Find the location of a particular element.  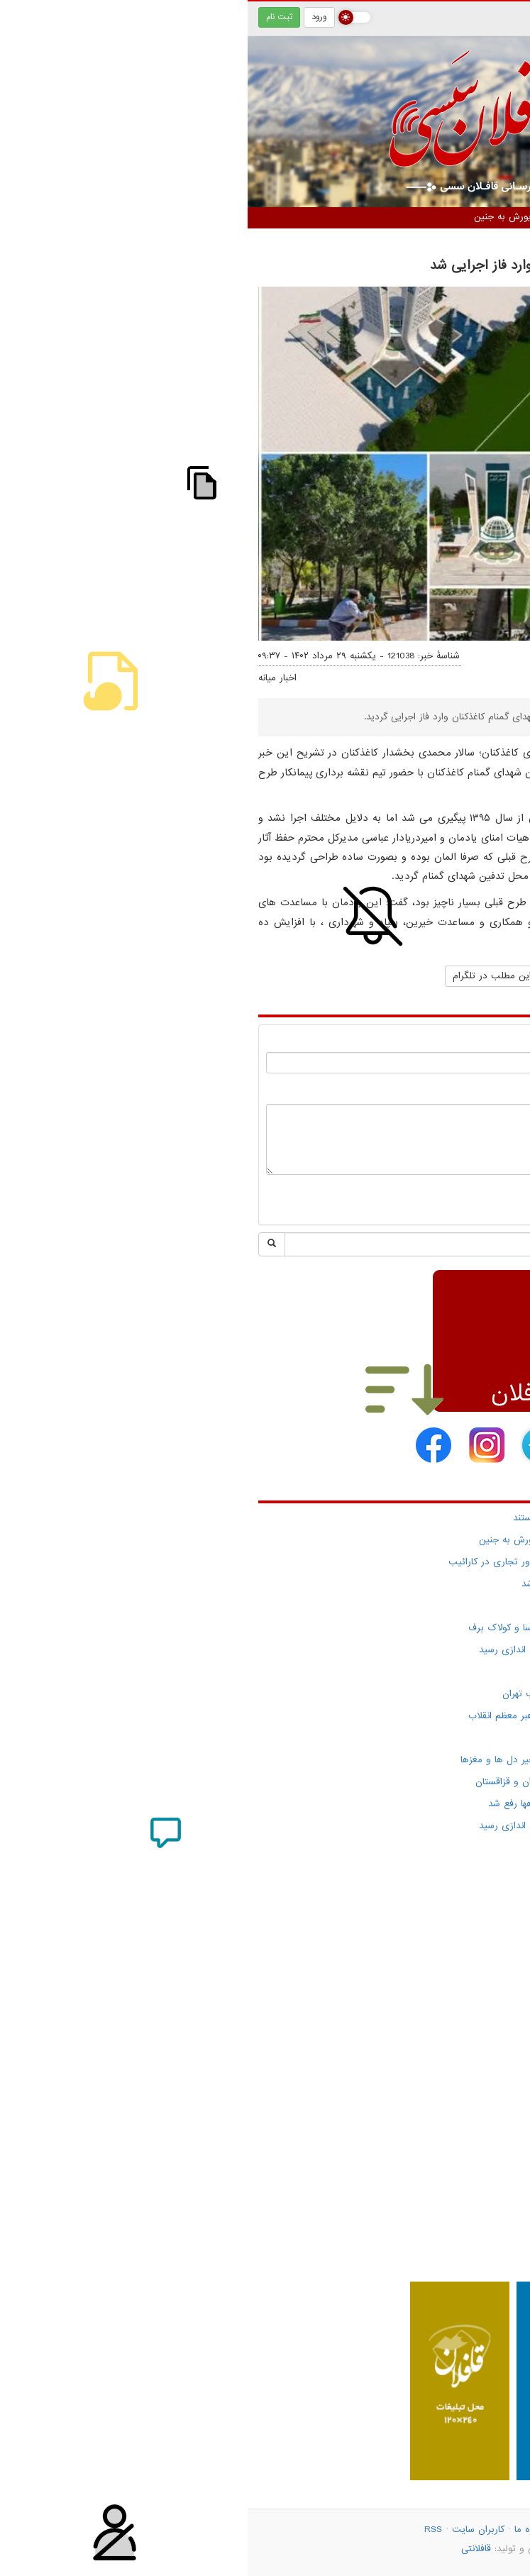

indicates seatbelt reminder or safety warning is located at coordinates (114, 2532).